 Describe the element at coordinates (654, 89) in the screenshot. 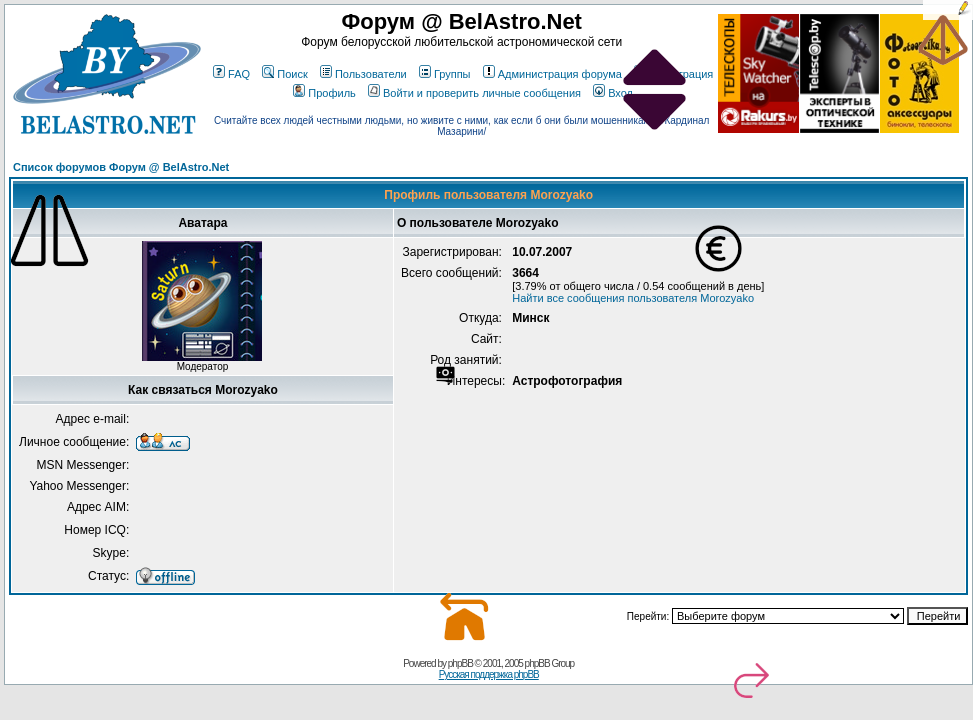

I see `expand or collapse a dropdown menu` at that location.